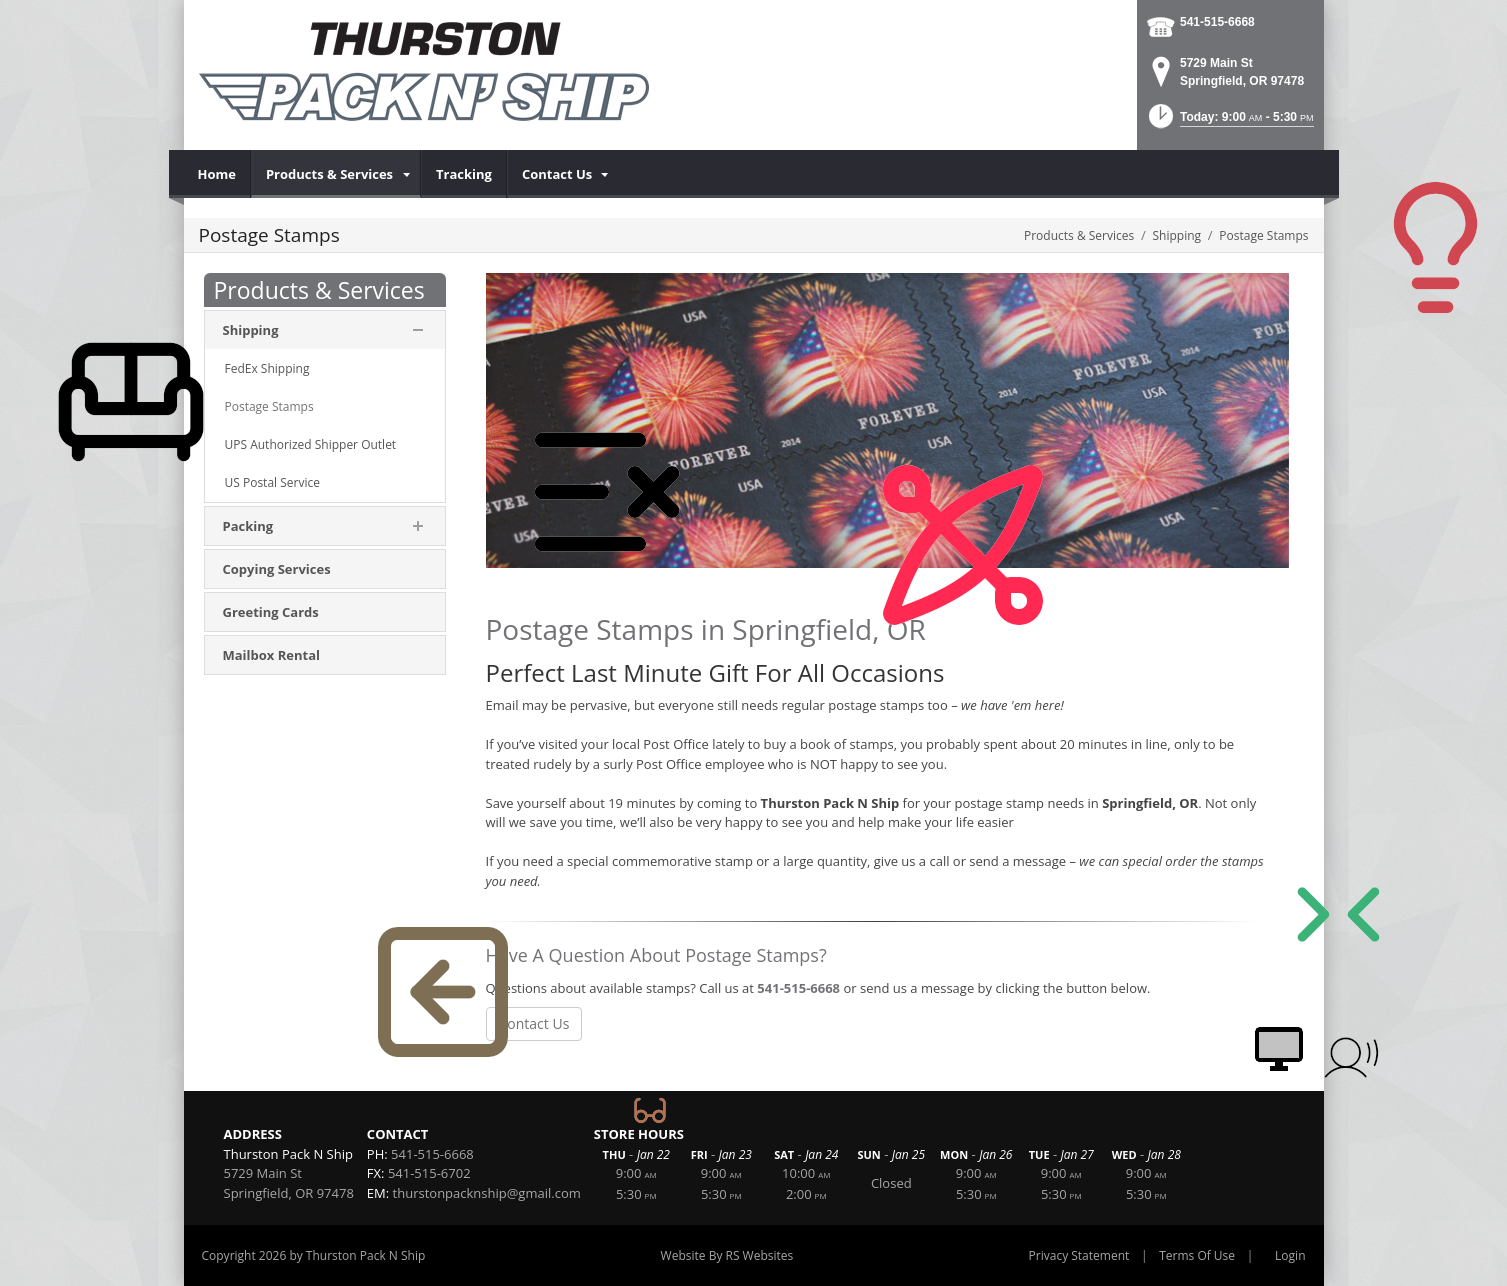 The height and width of the screenshot is (1286, 1507). I want to click on collapse or minimize a panel, so click(1338, 914).